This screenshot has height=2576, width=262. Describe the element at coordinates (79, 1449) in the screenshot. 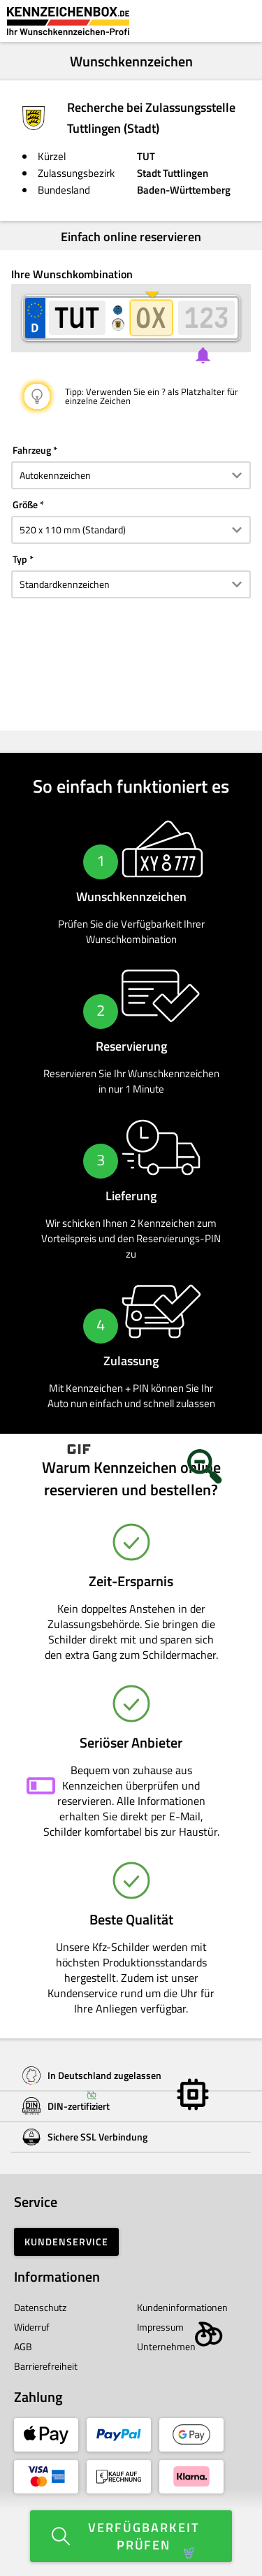

I see `insert a gif into your message` at that location.